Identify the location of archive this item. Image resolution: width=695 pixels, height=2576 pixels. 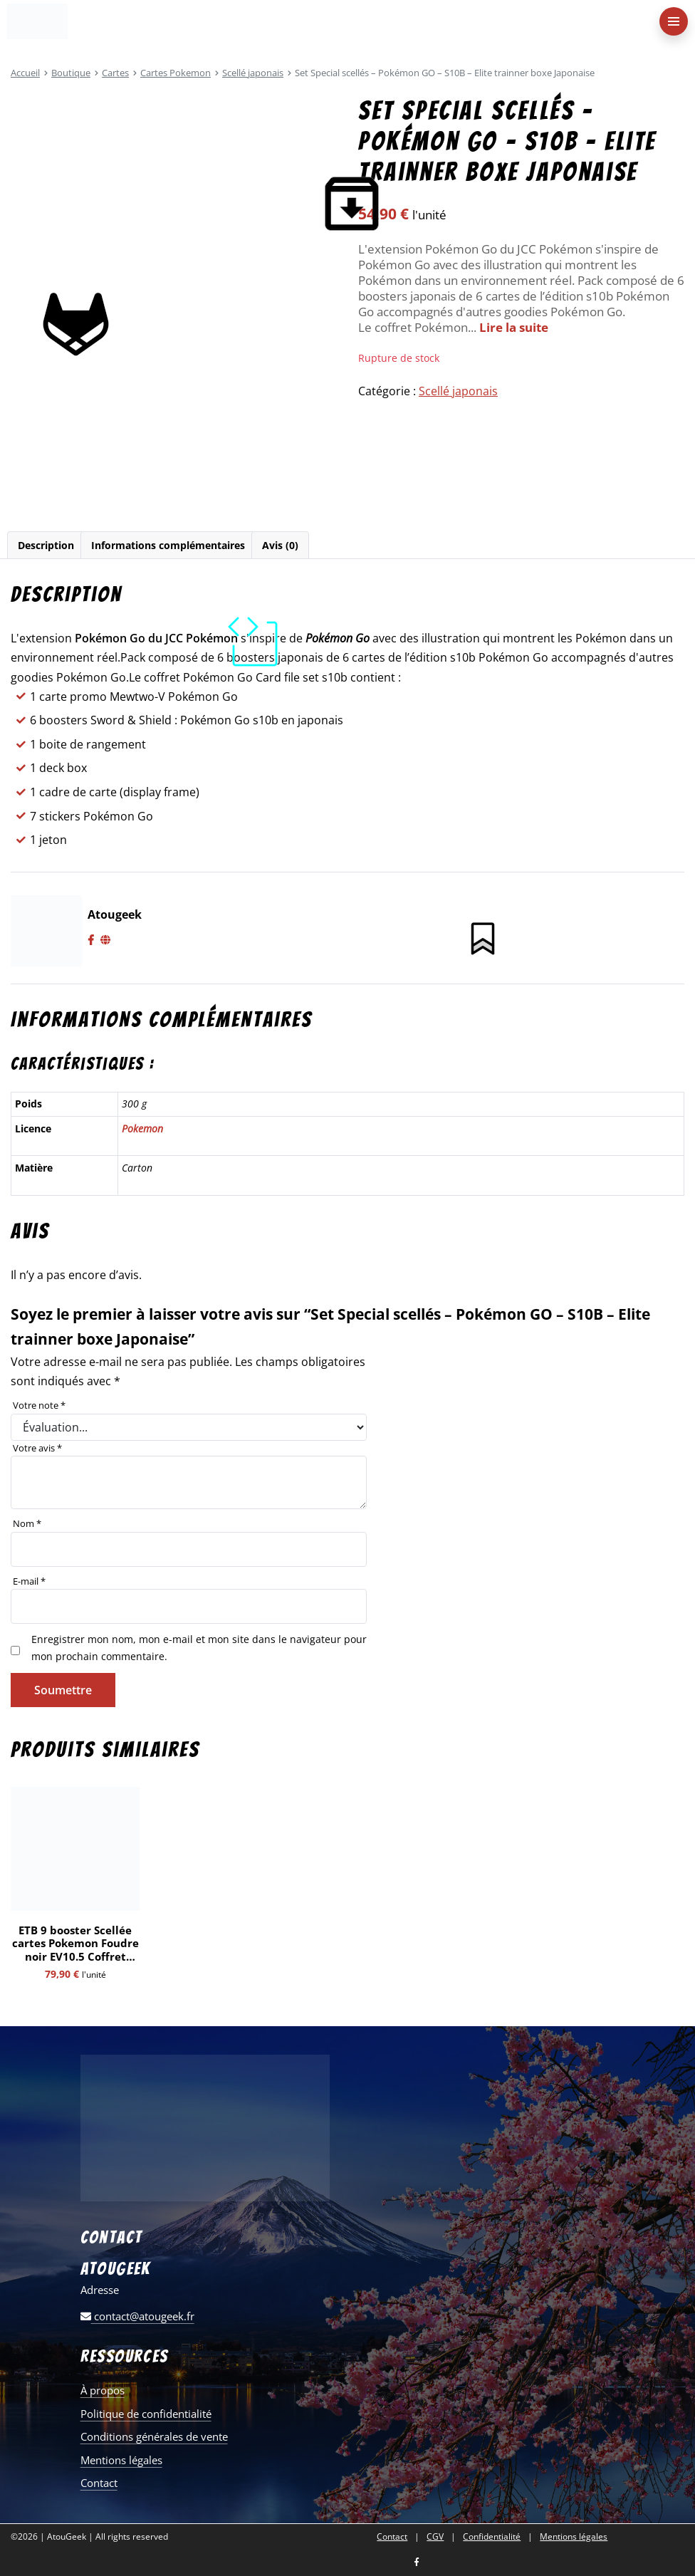
(352, 204).